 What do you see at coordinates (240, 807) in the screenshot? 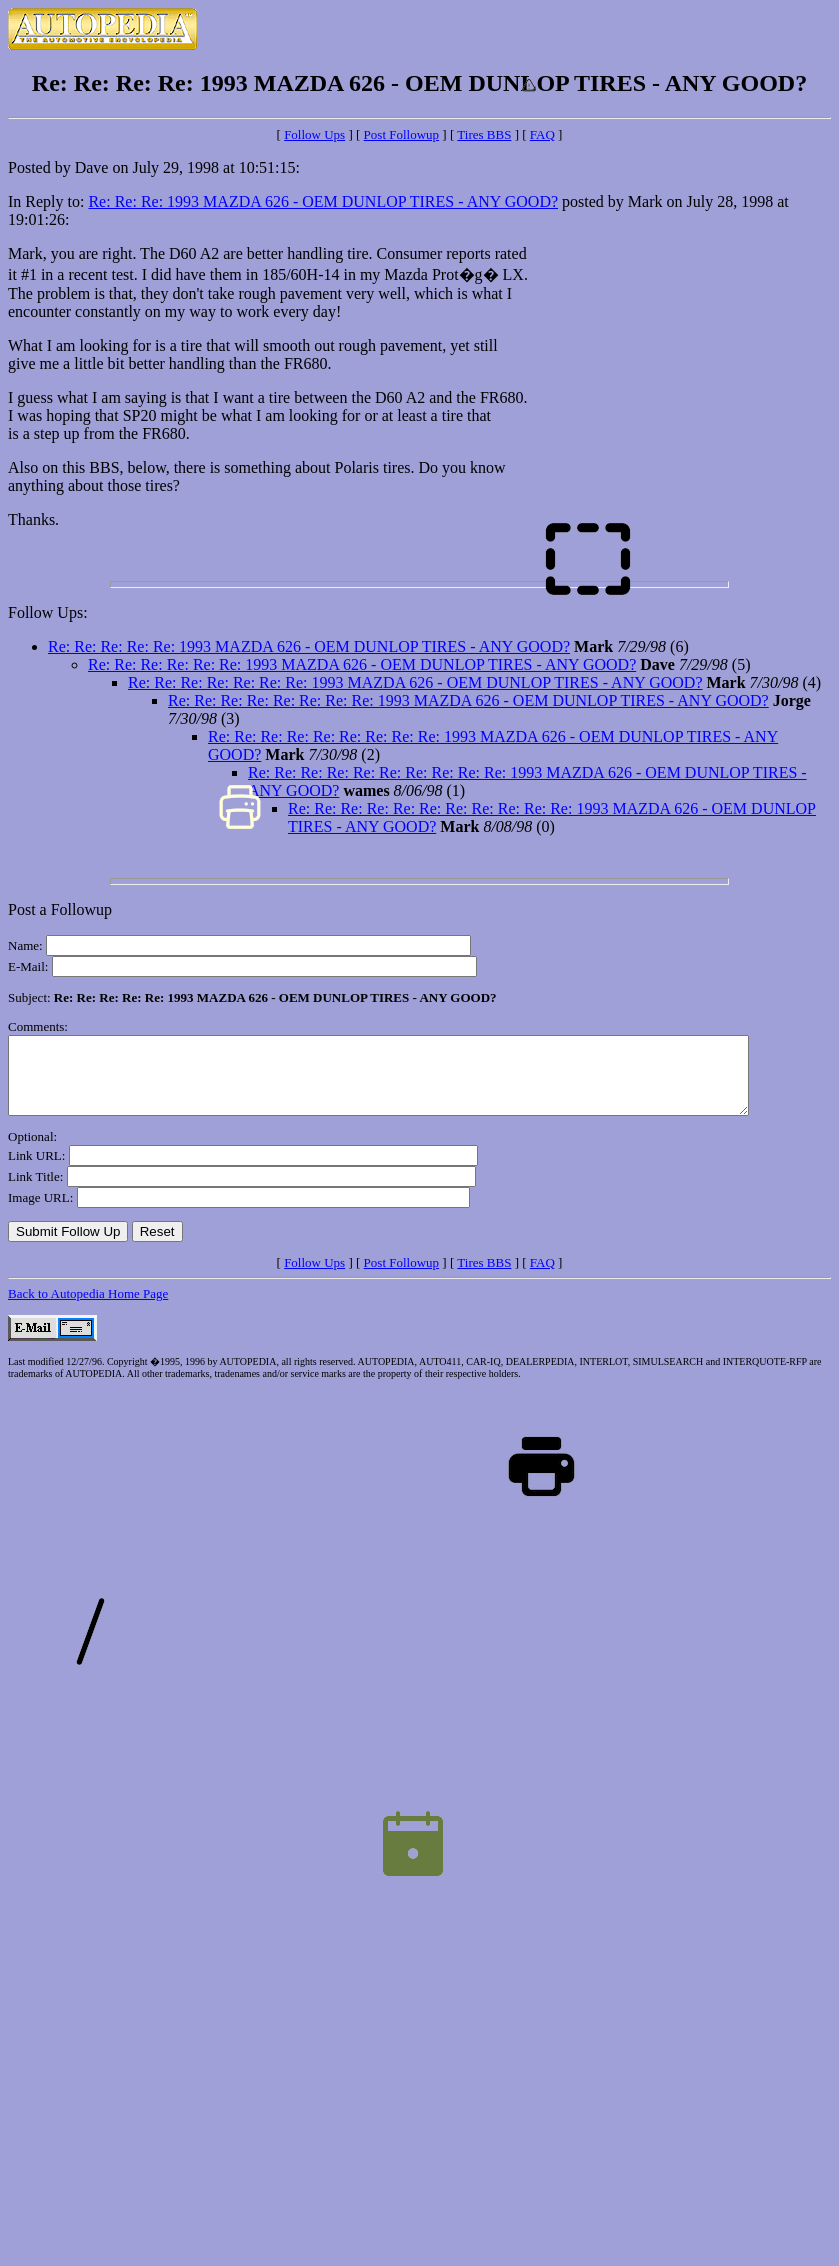
I see `print the current document` at bounding box center [240, 807].